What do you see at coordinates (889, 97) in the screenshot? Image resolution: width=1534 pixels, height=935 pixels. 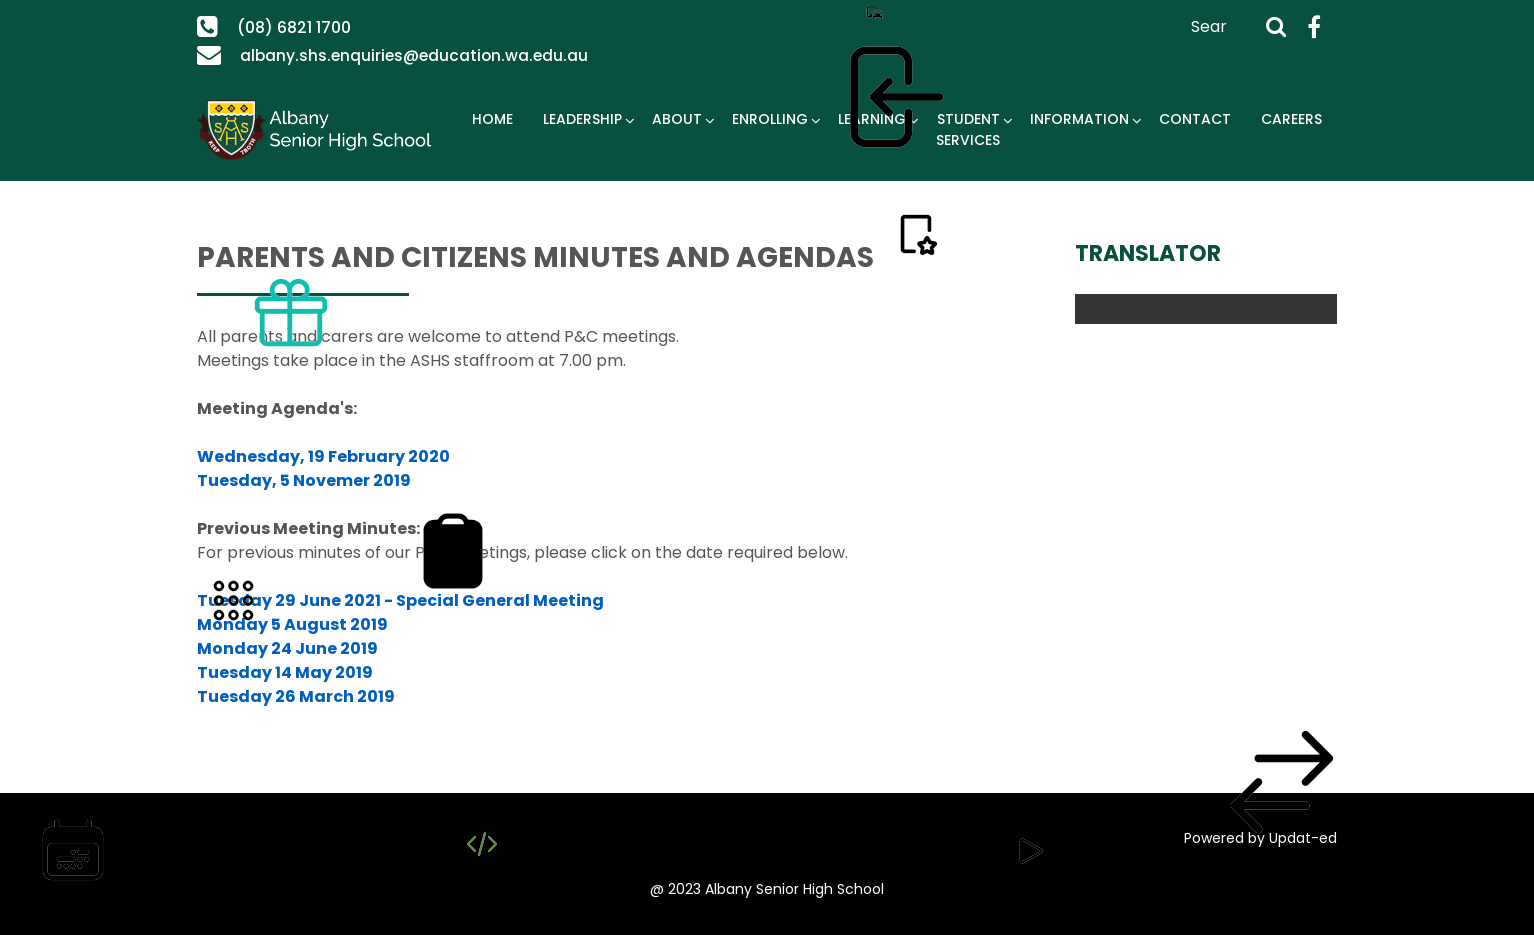 I see `log out of your account` at bounding box center [889, 97].